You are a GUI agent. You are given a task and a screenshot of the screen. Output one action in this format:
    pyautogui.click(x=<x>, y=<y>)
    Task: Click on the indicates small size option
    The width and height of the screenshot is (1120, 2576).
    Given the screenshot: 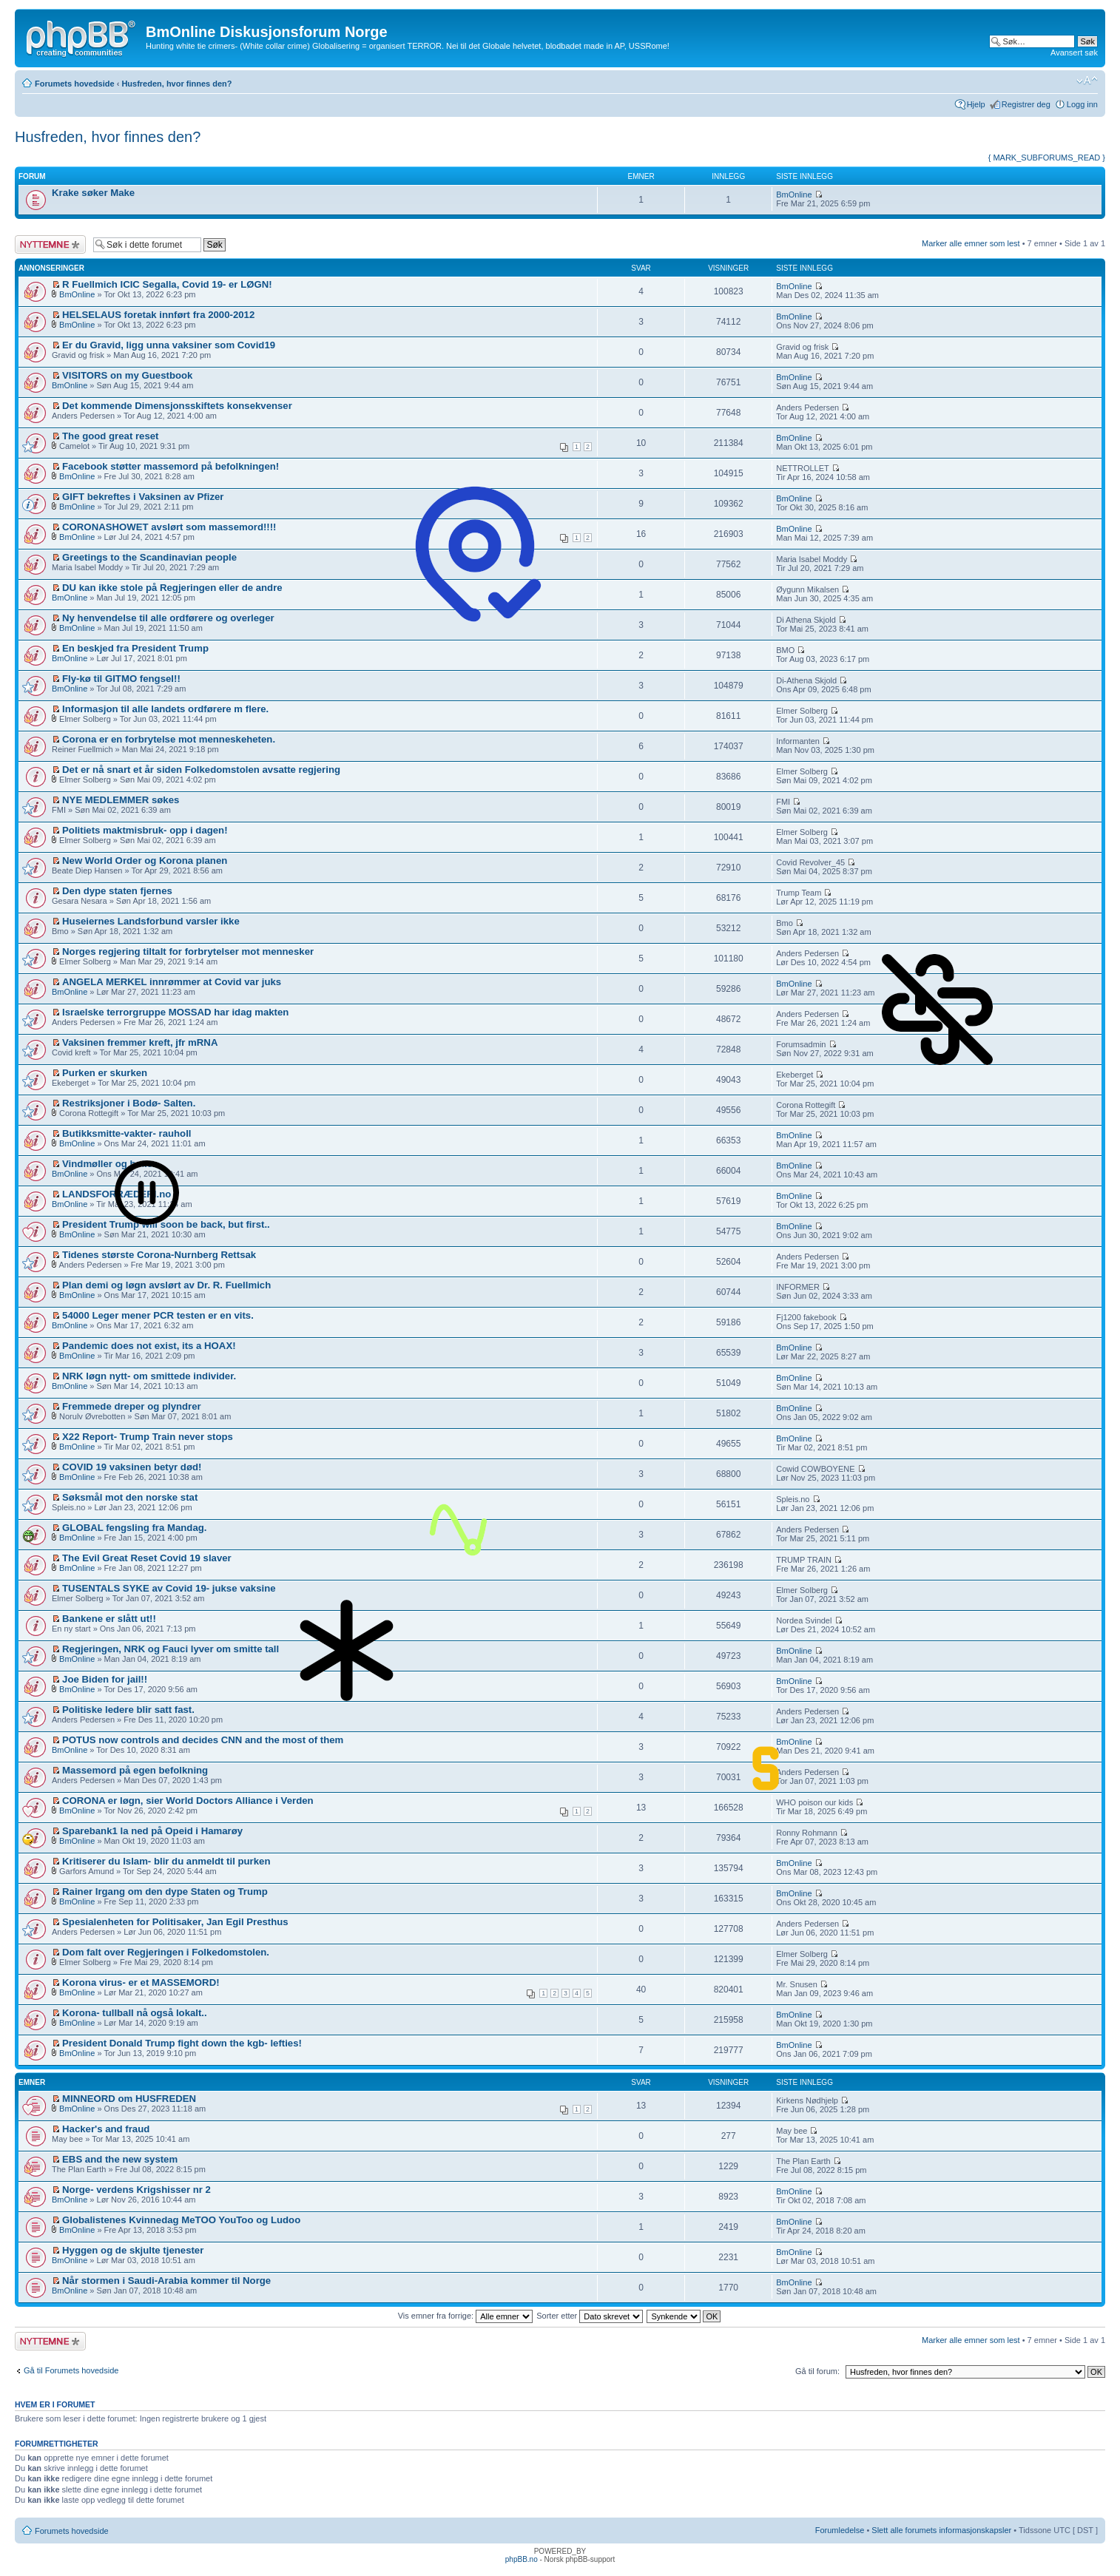 What is the action you would take?
    pyautogui.click(x=766, y=1768)
    